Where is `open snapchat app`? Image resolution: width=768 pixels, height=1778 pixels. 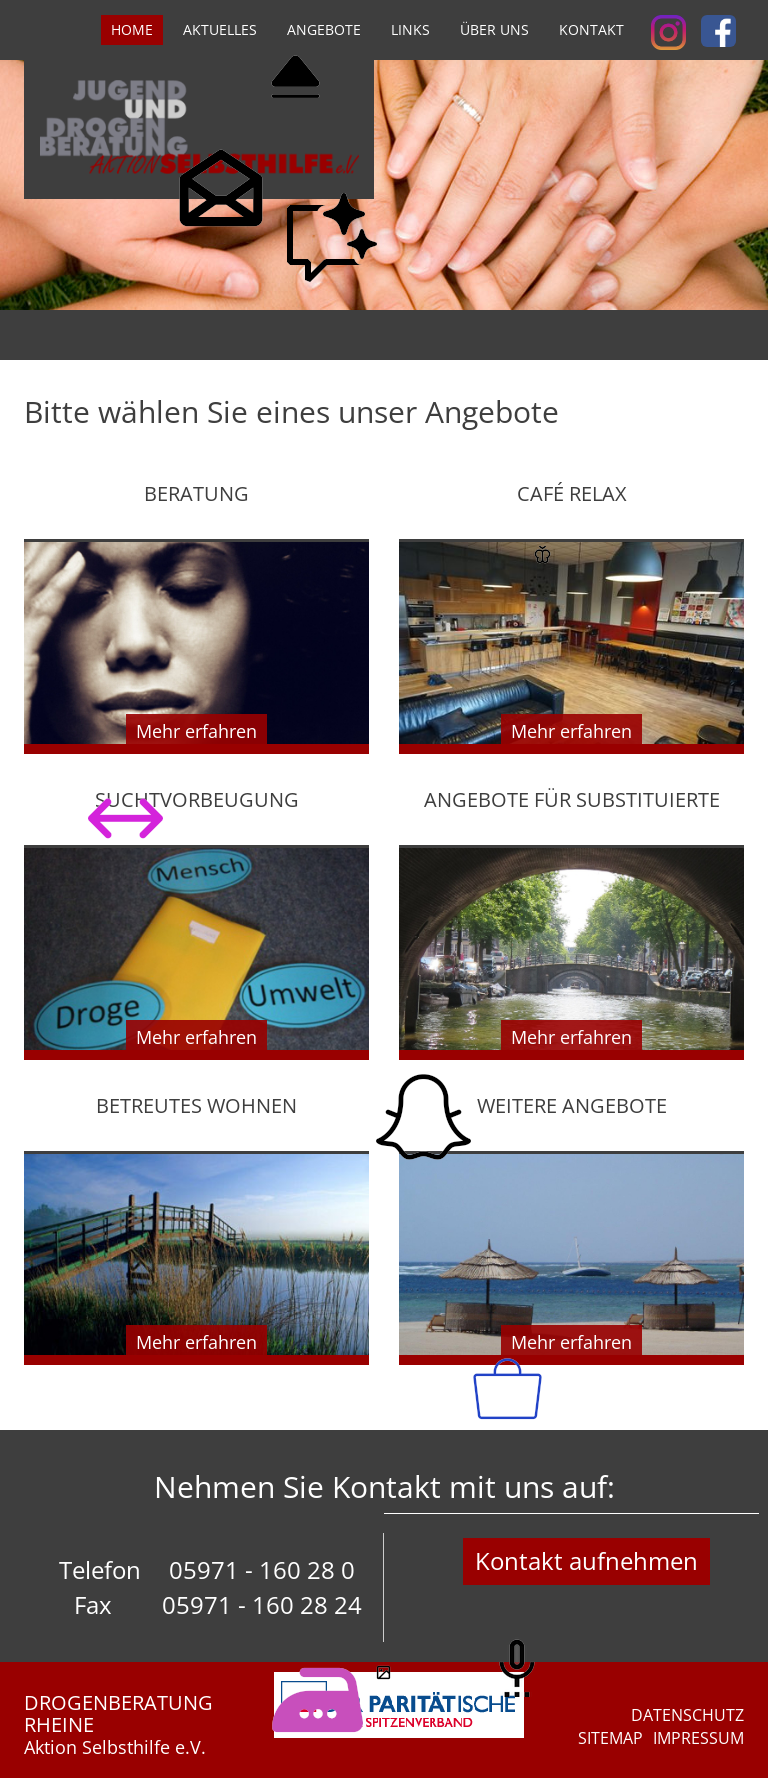
open snapchat app is located at coordinates (423, 1118).